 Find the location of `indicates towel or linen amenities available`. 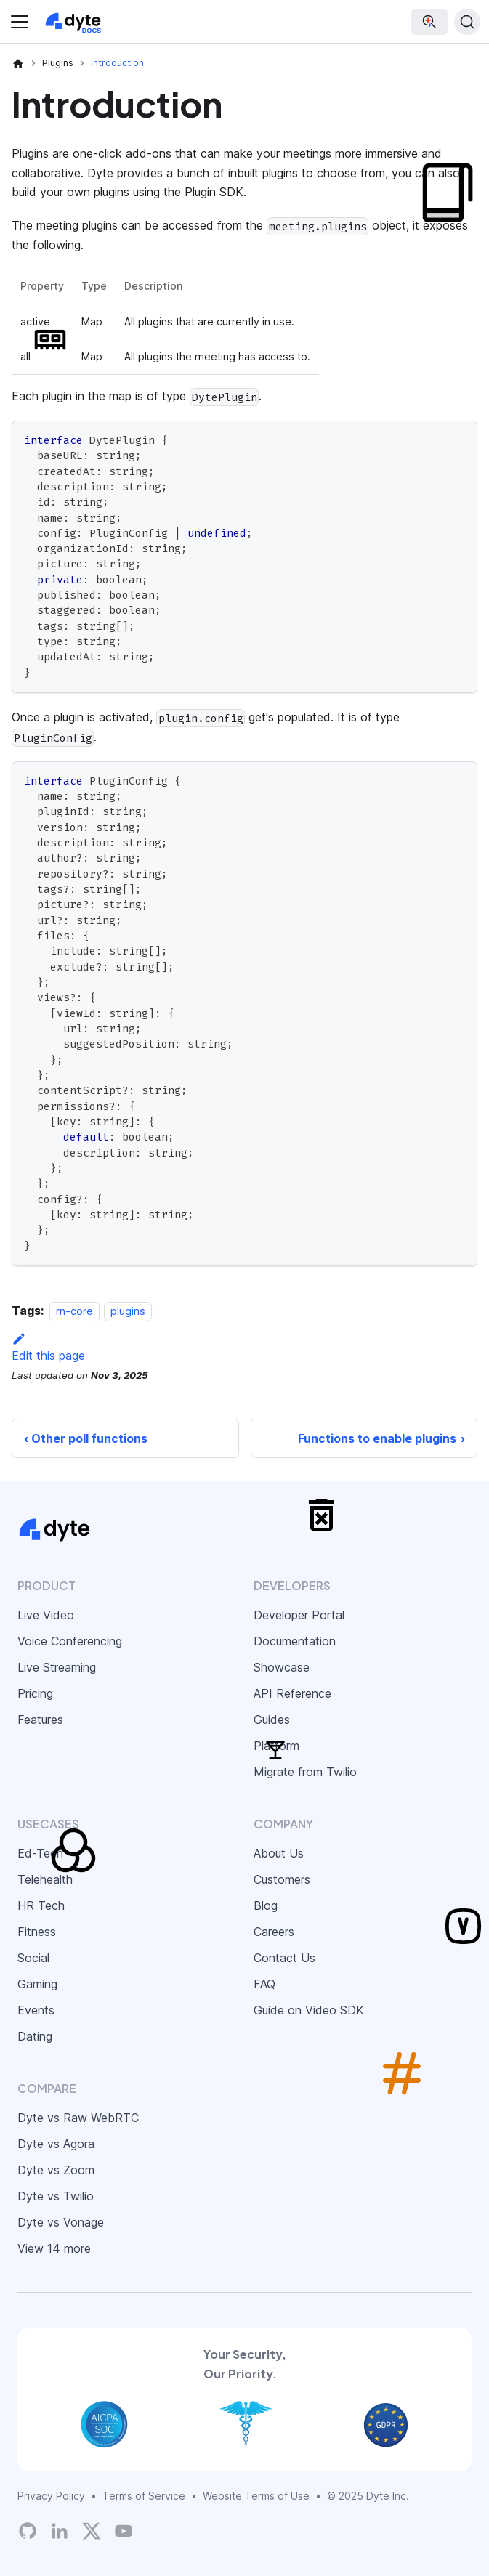

indicates towel or linen amenities available is located at coordinates (445, 193).